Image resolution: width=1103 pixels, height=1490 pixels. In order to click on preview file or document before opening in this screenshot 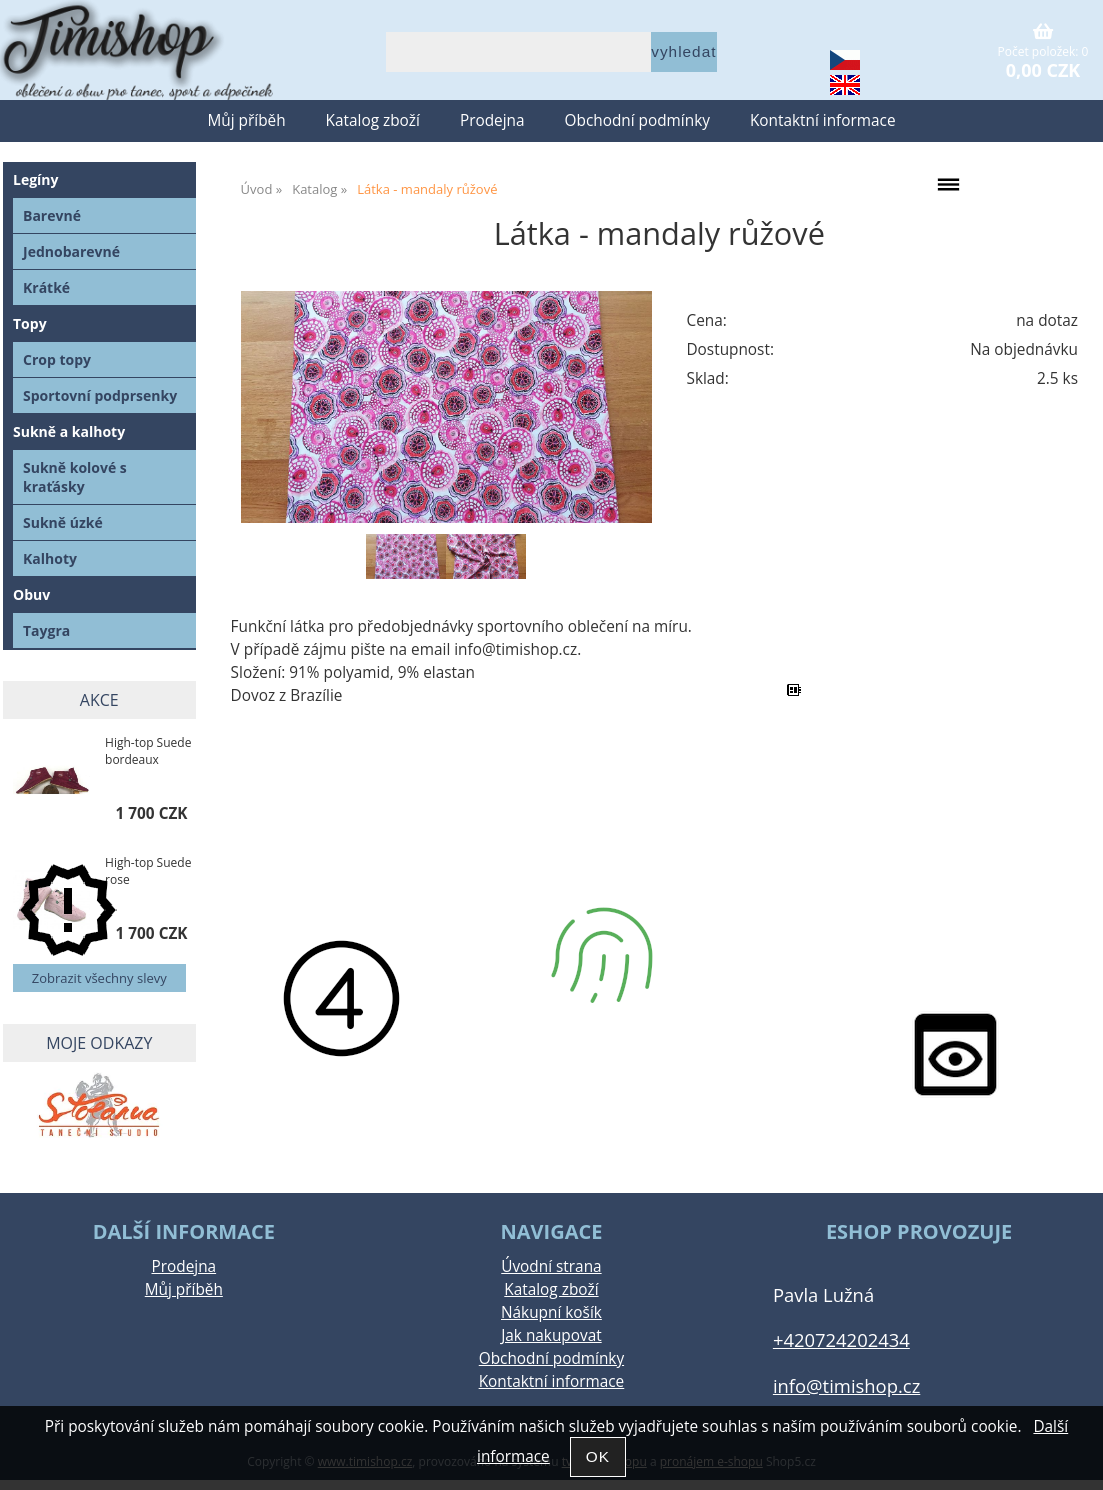, I will do `click(955, 1054)`.